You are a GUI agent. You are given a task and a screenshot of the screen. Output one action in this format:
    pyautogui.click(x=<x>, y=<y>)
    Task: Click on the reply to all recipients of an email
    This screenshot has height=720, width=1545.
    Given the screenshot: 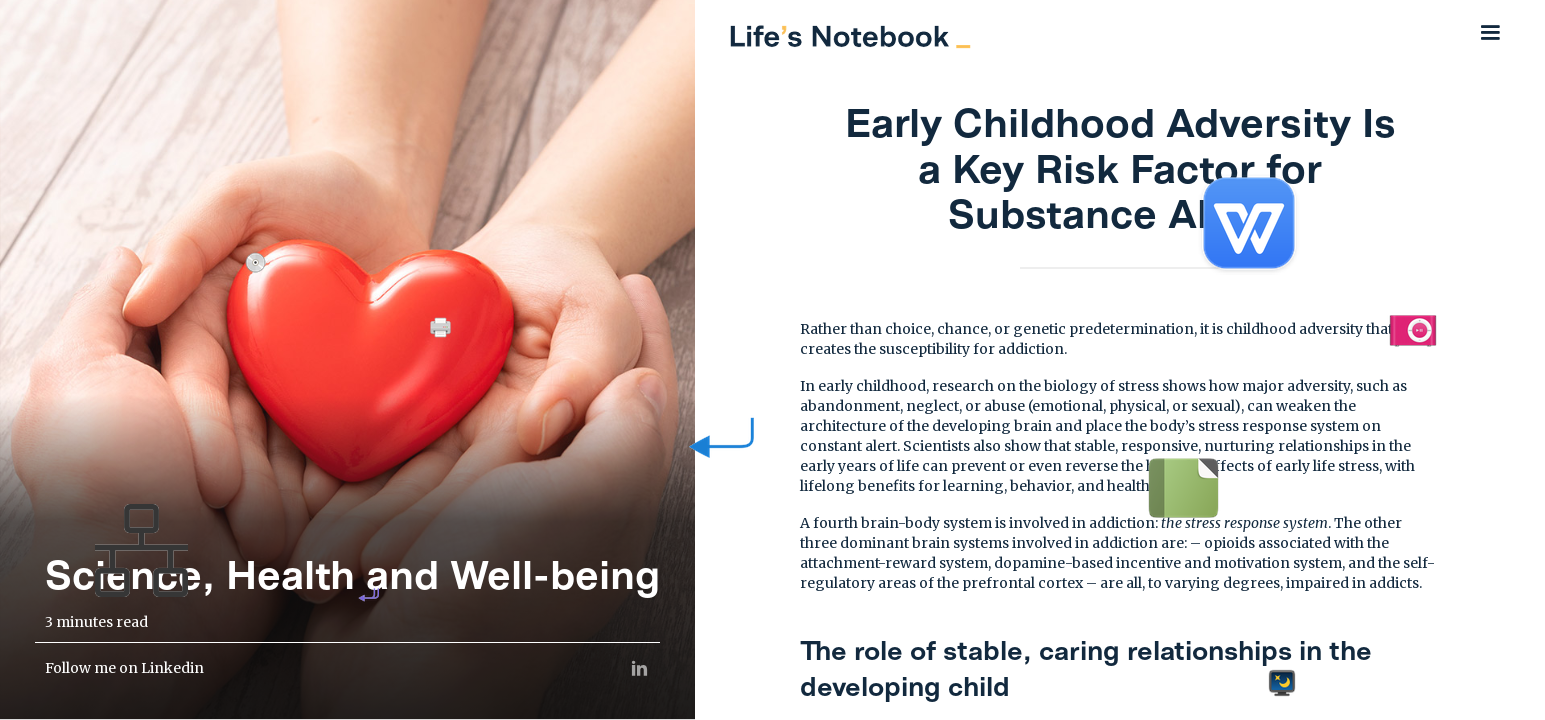 What is the action you would take?
    pyautogui.click(x=368, y=593)
    